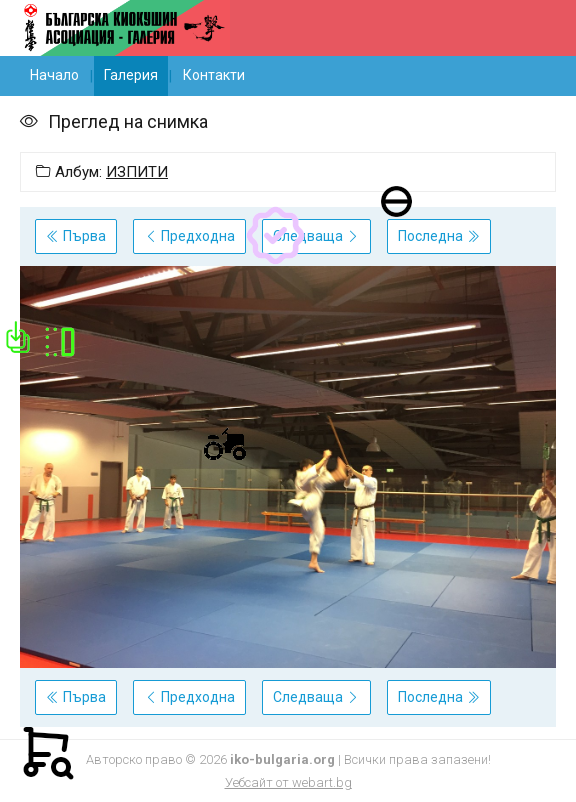 This screenshot has height=802, width=576. What do you see at coordinates (225, 445) in the screenshot?
I see `access agricultural or farming features` at bounding box center [225, 445].